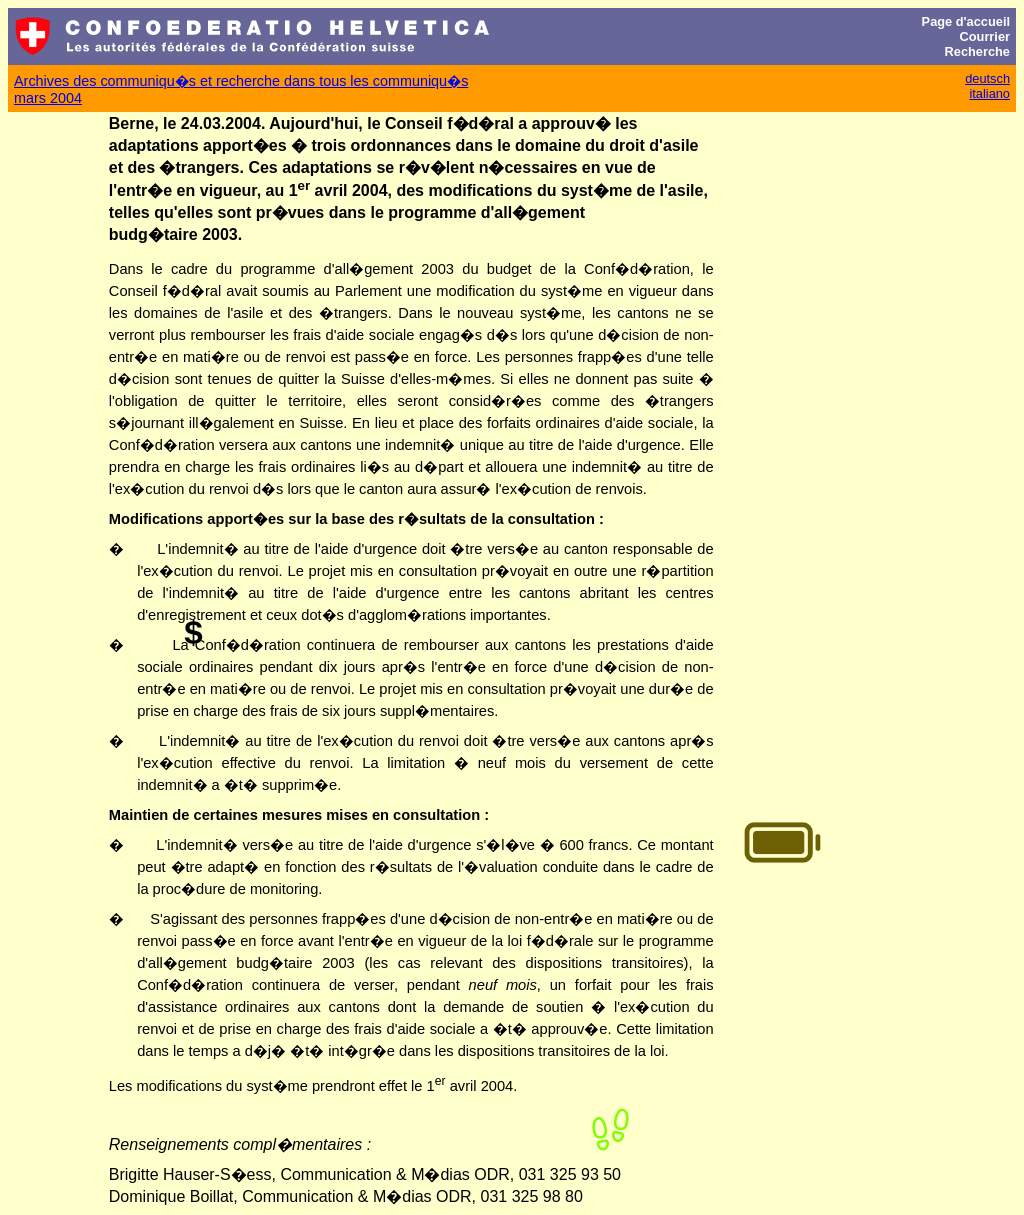 This screenshot has width=1024, height=1215. Describe the element at coordinates (610, 1129) in the screenshot. I see `track your steps or walking activity` at that location.